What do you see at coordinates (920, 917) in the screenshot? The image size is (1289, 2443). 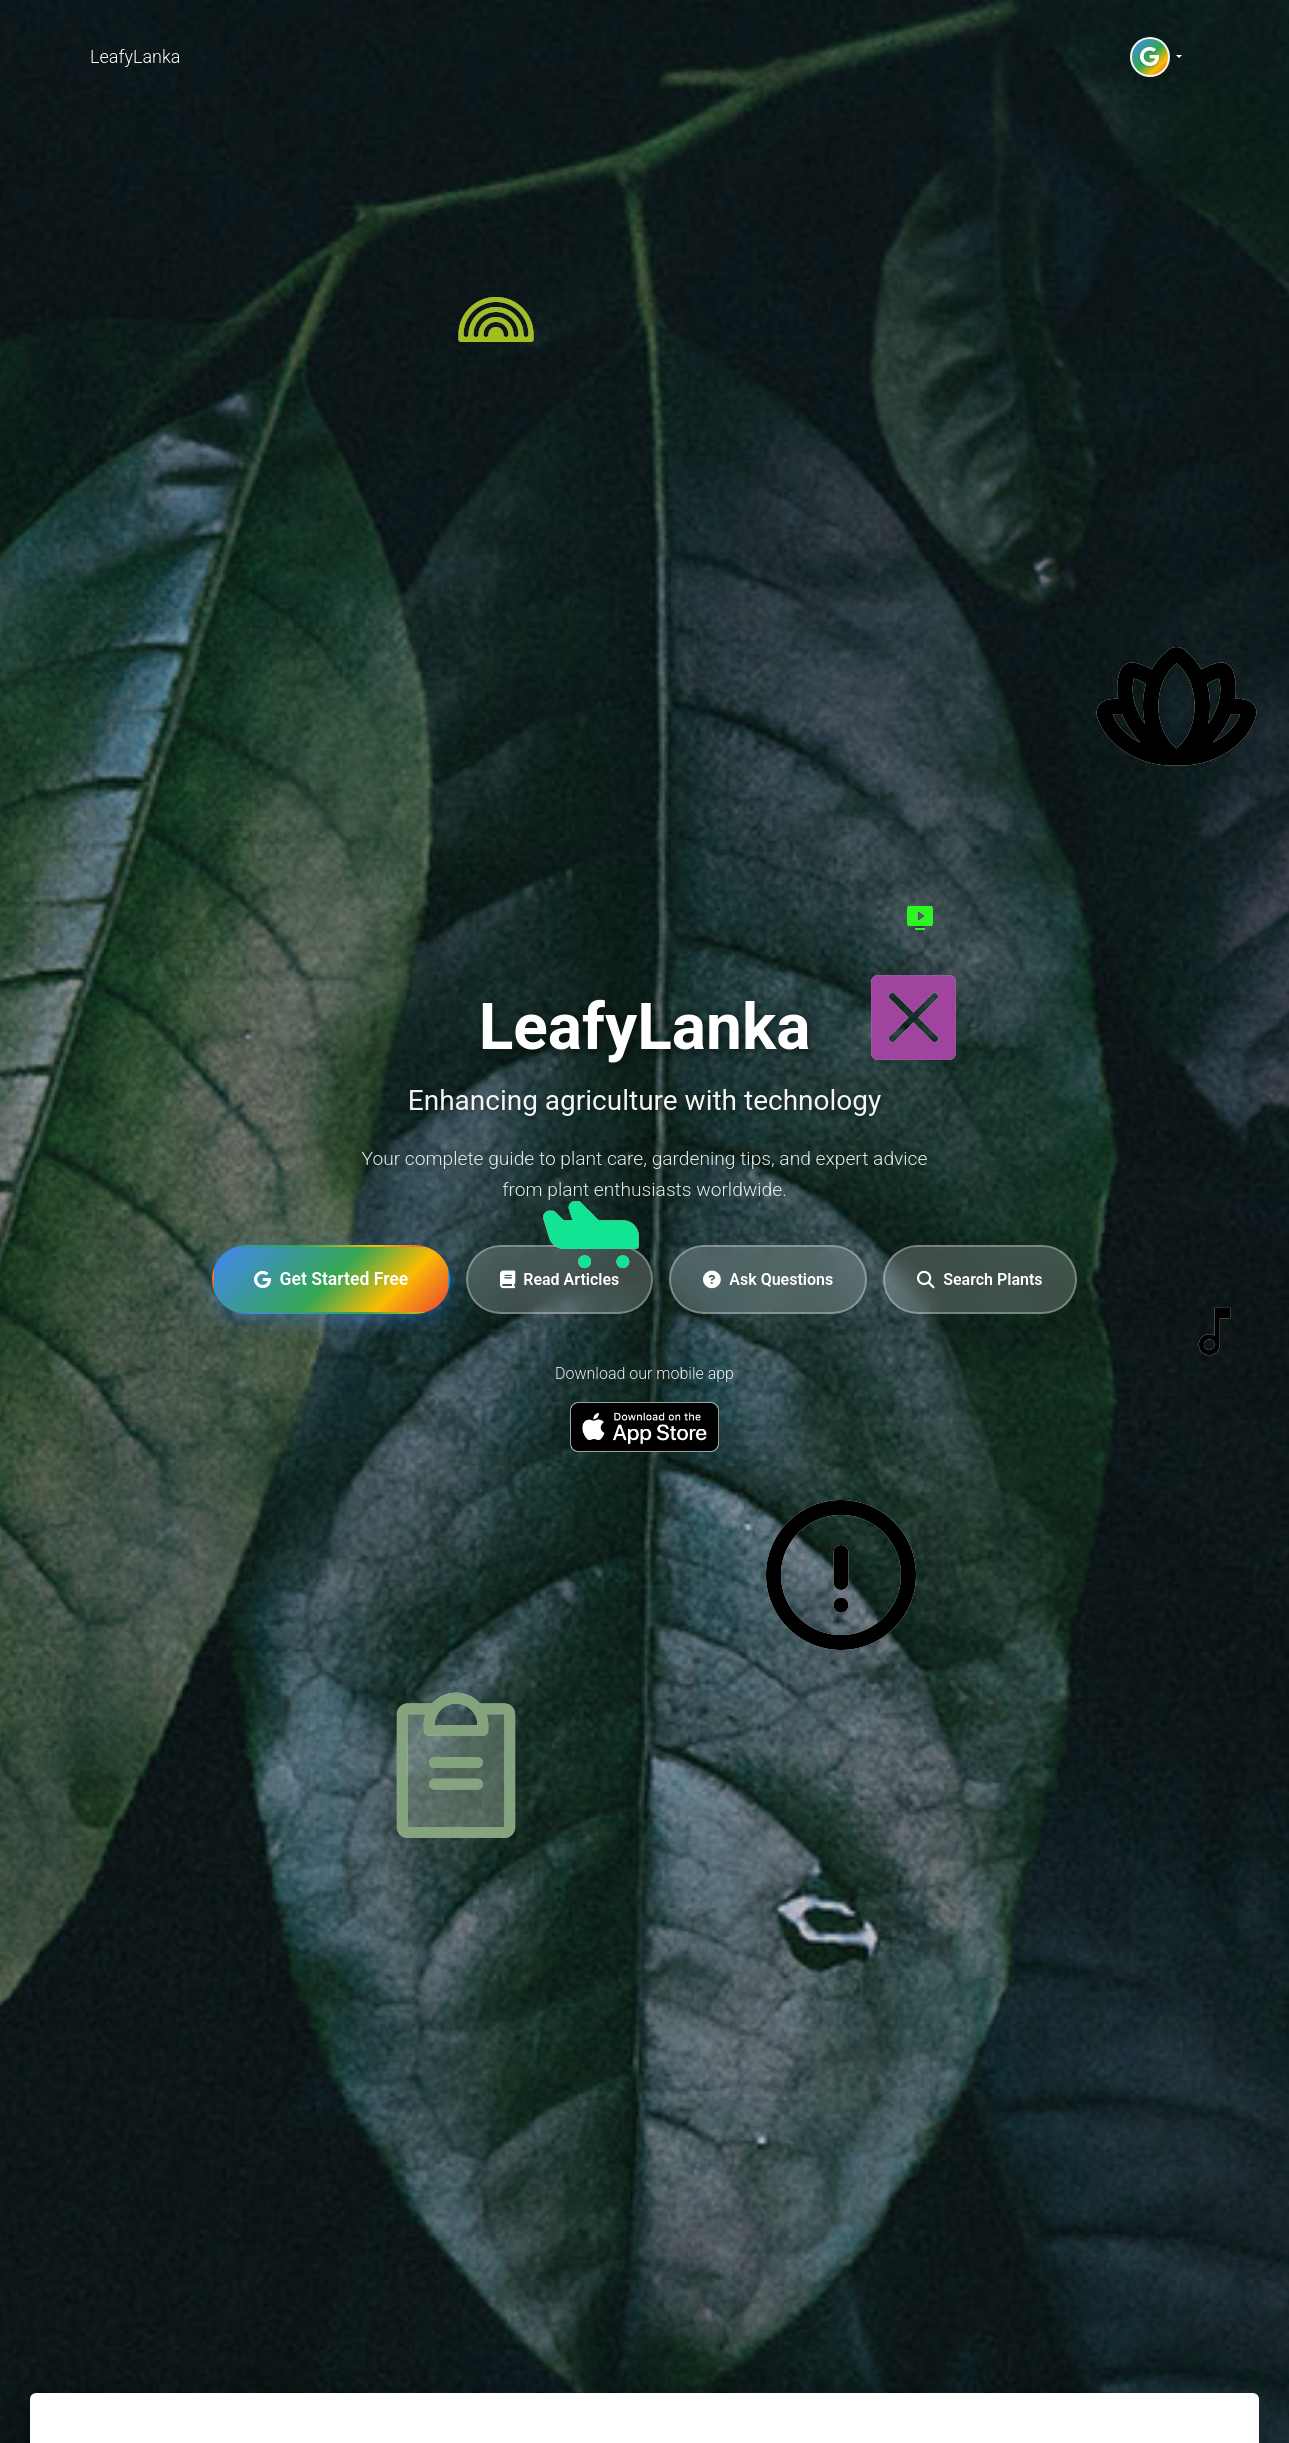 I see `play video on display` at bounding box center [920, 917].